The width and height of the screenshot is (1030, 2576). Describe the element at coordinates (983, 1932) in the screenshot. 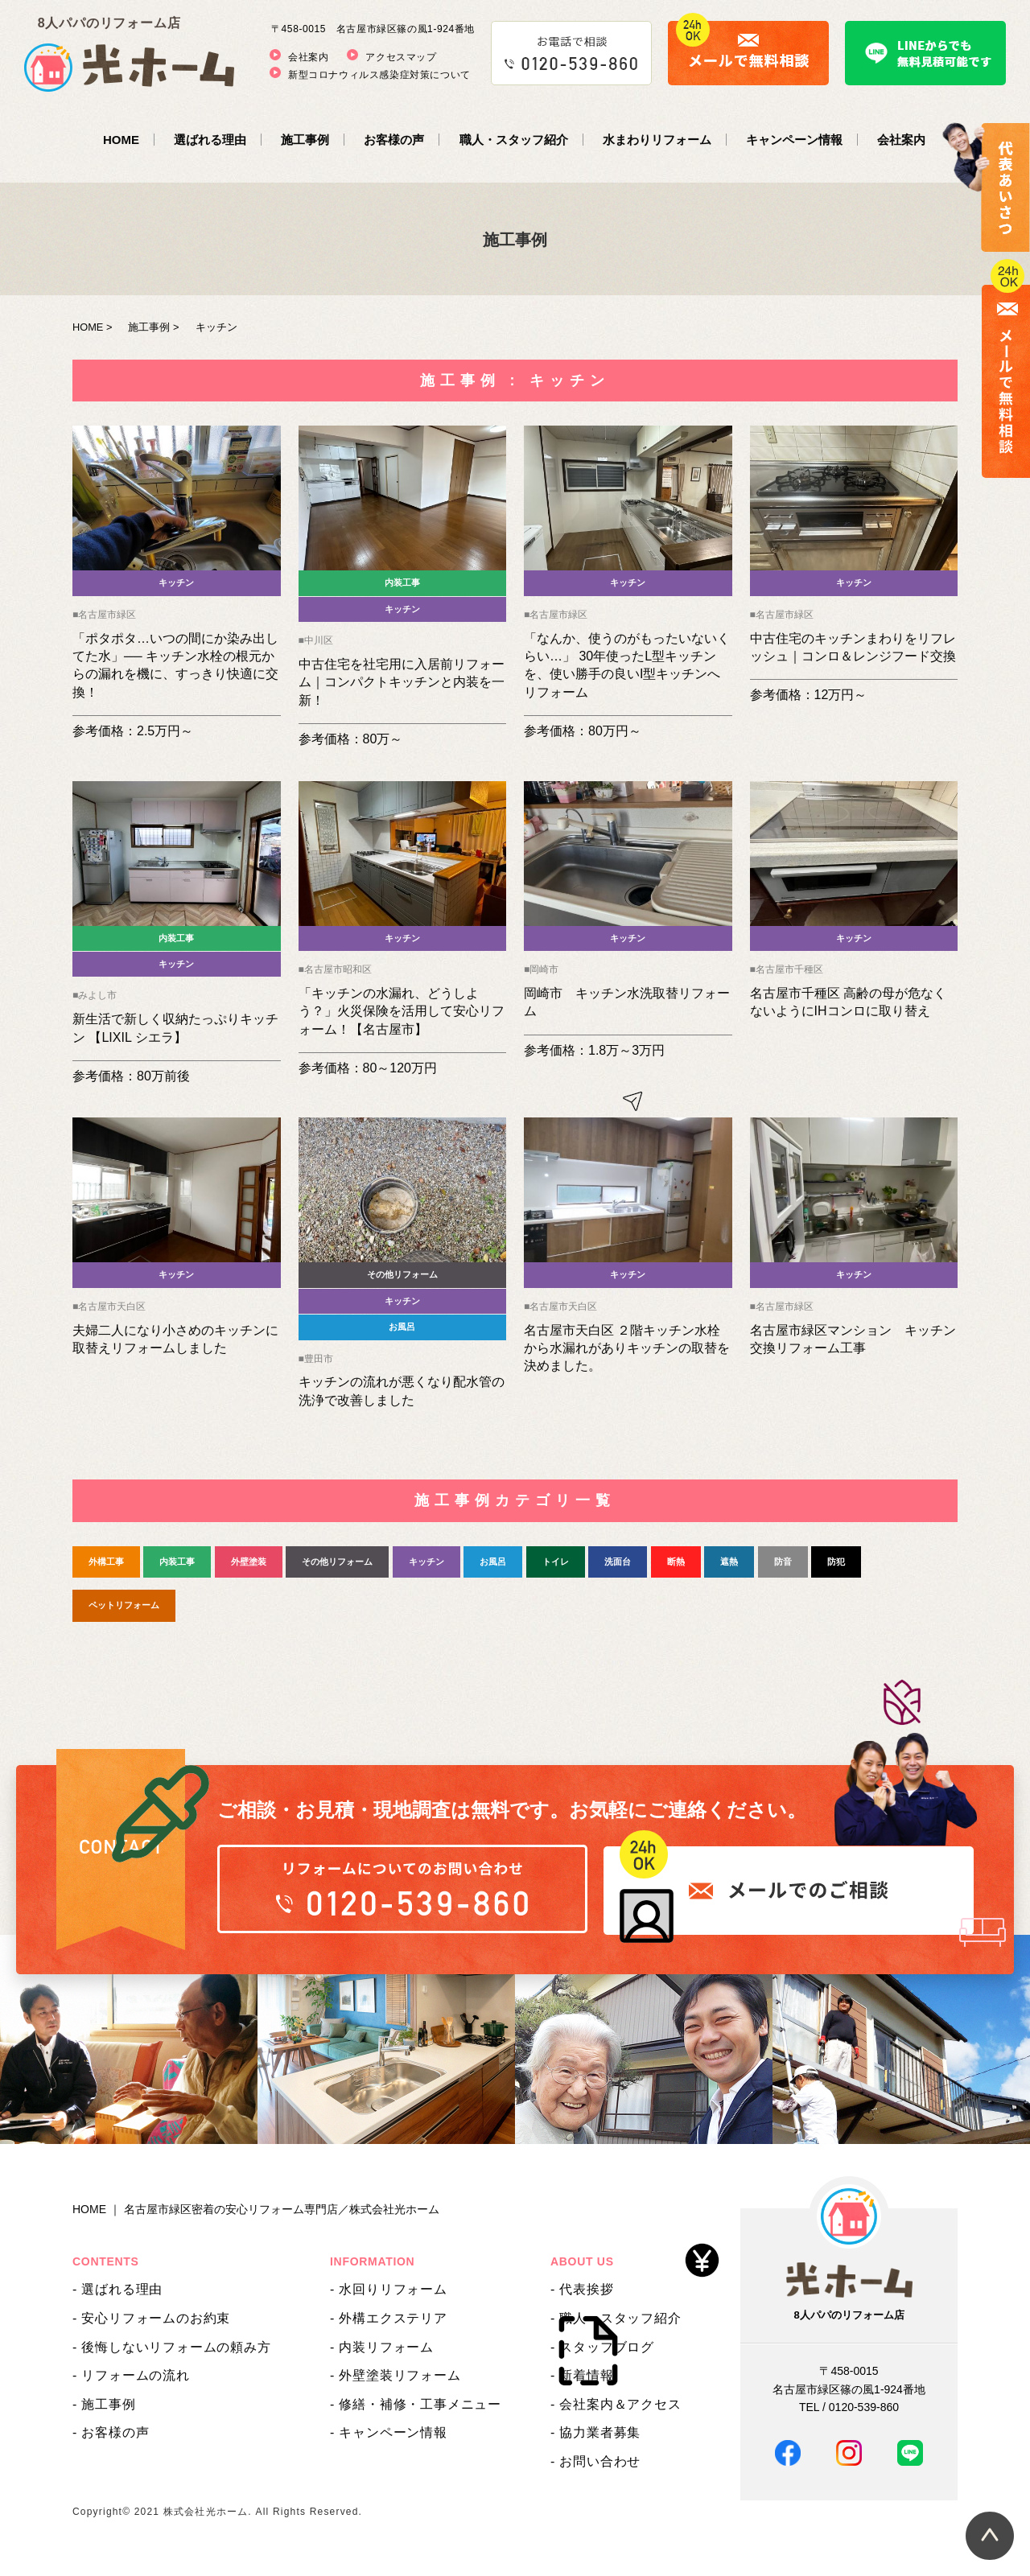

I see `browse furniture or home decor items` at that location.